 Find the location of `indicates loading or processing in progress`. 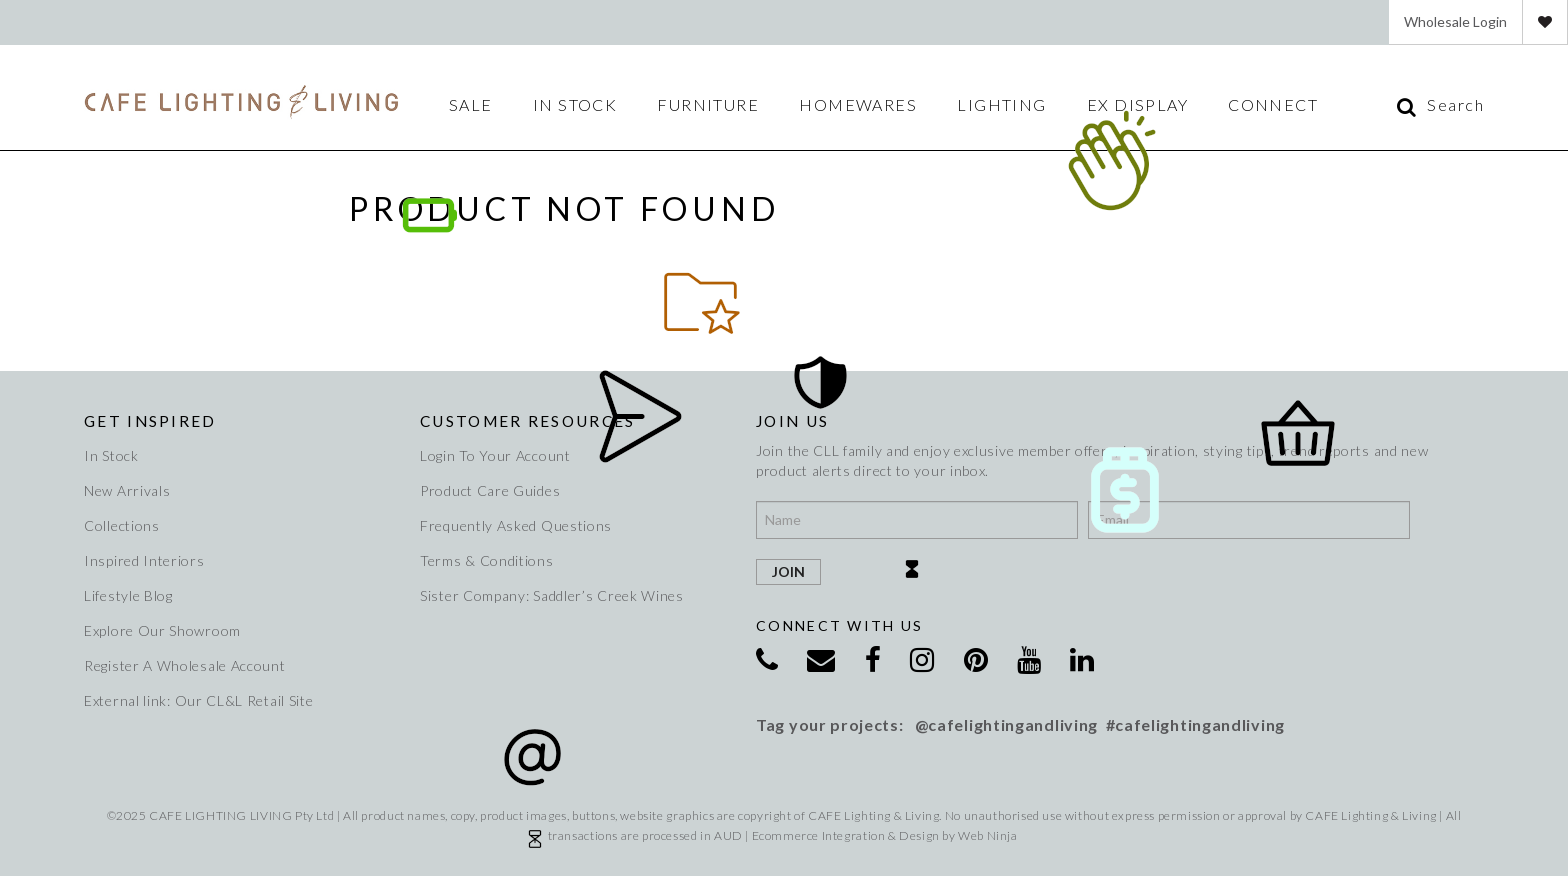

indicates loading or processing in progress is located at coordinates (912, 569).